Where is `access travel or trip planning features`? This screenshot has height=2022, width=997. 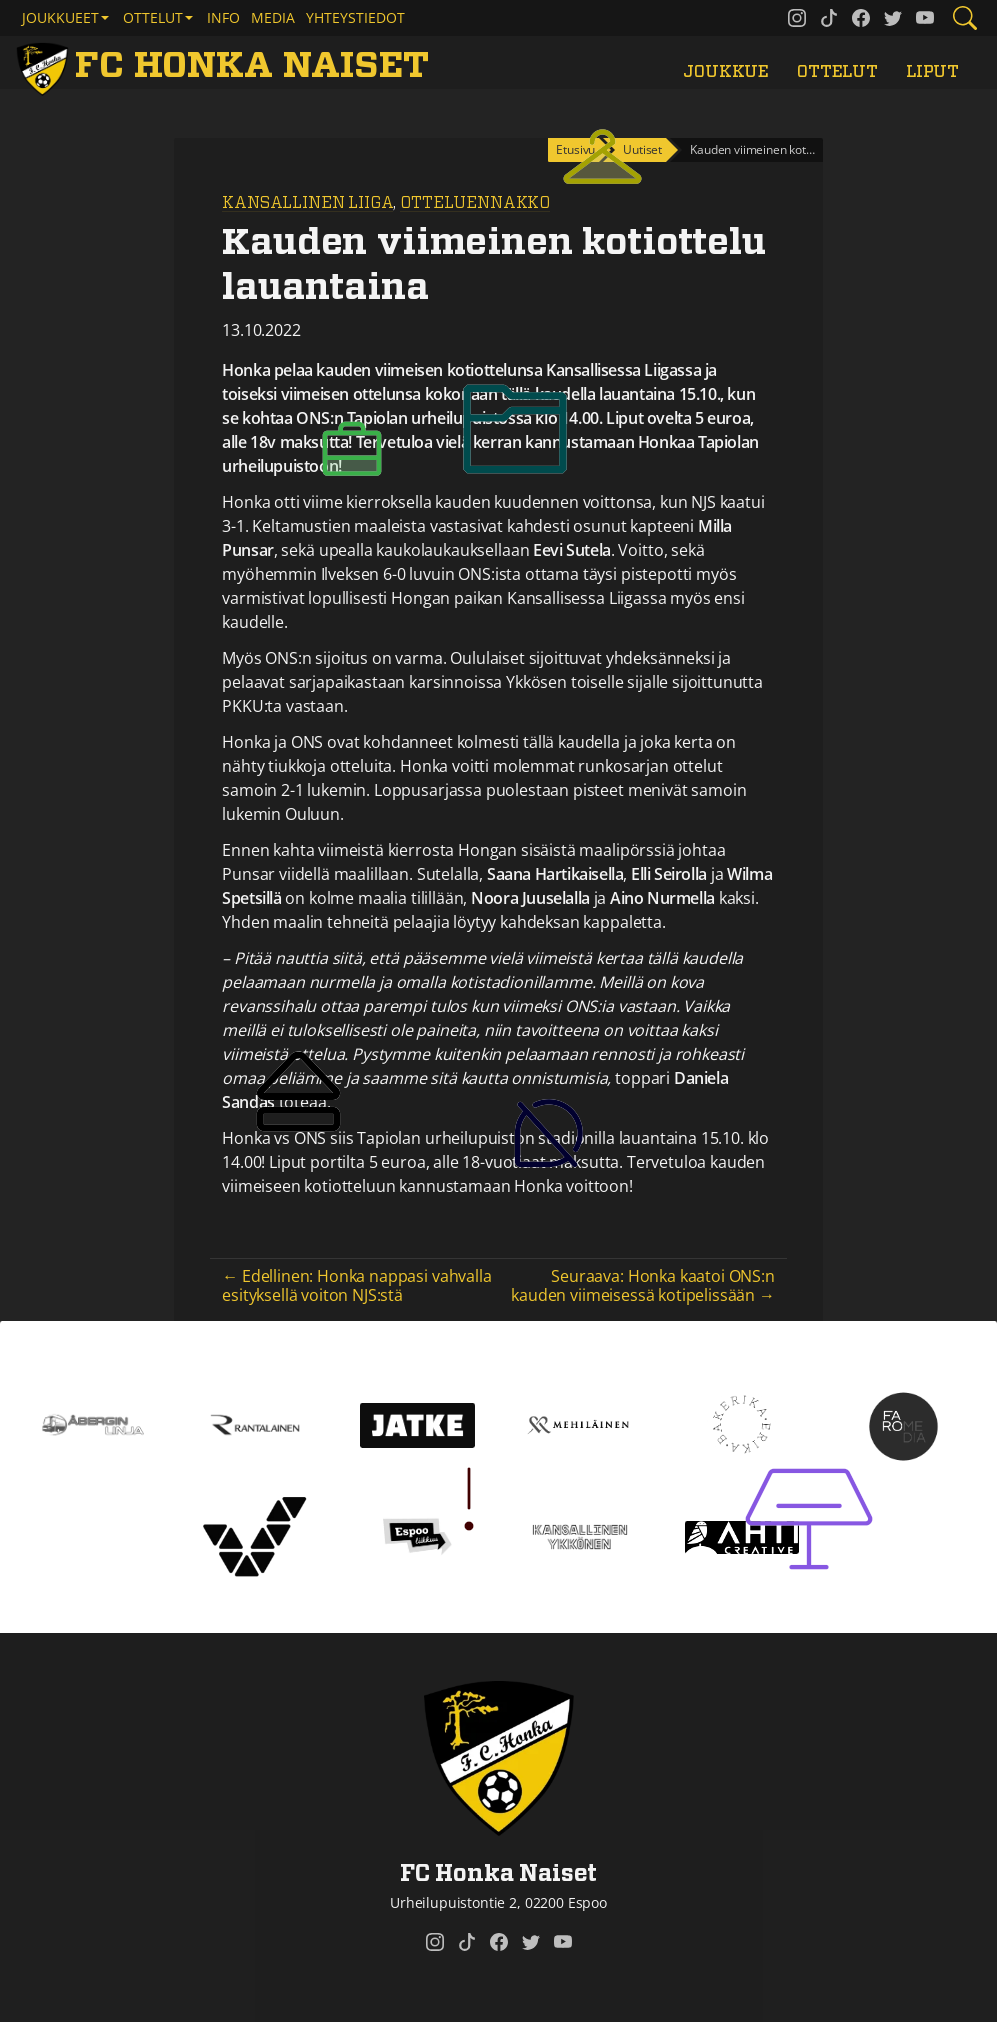 access travel or trip planning features is located at coordinates (352, 451).